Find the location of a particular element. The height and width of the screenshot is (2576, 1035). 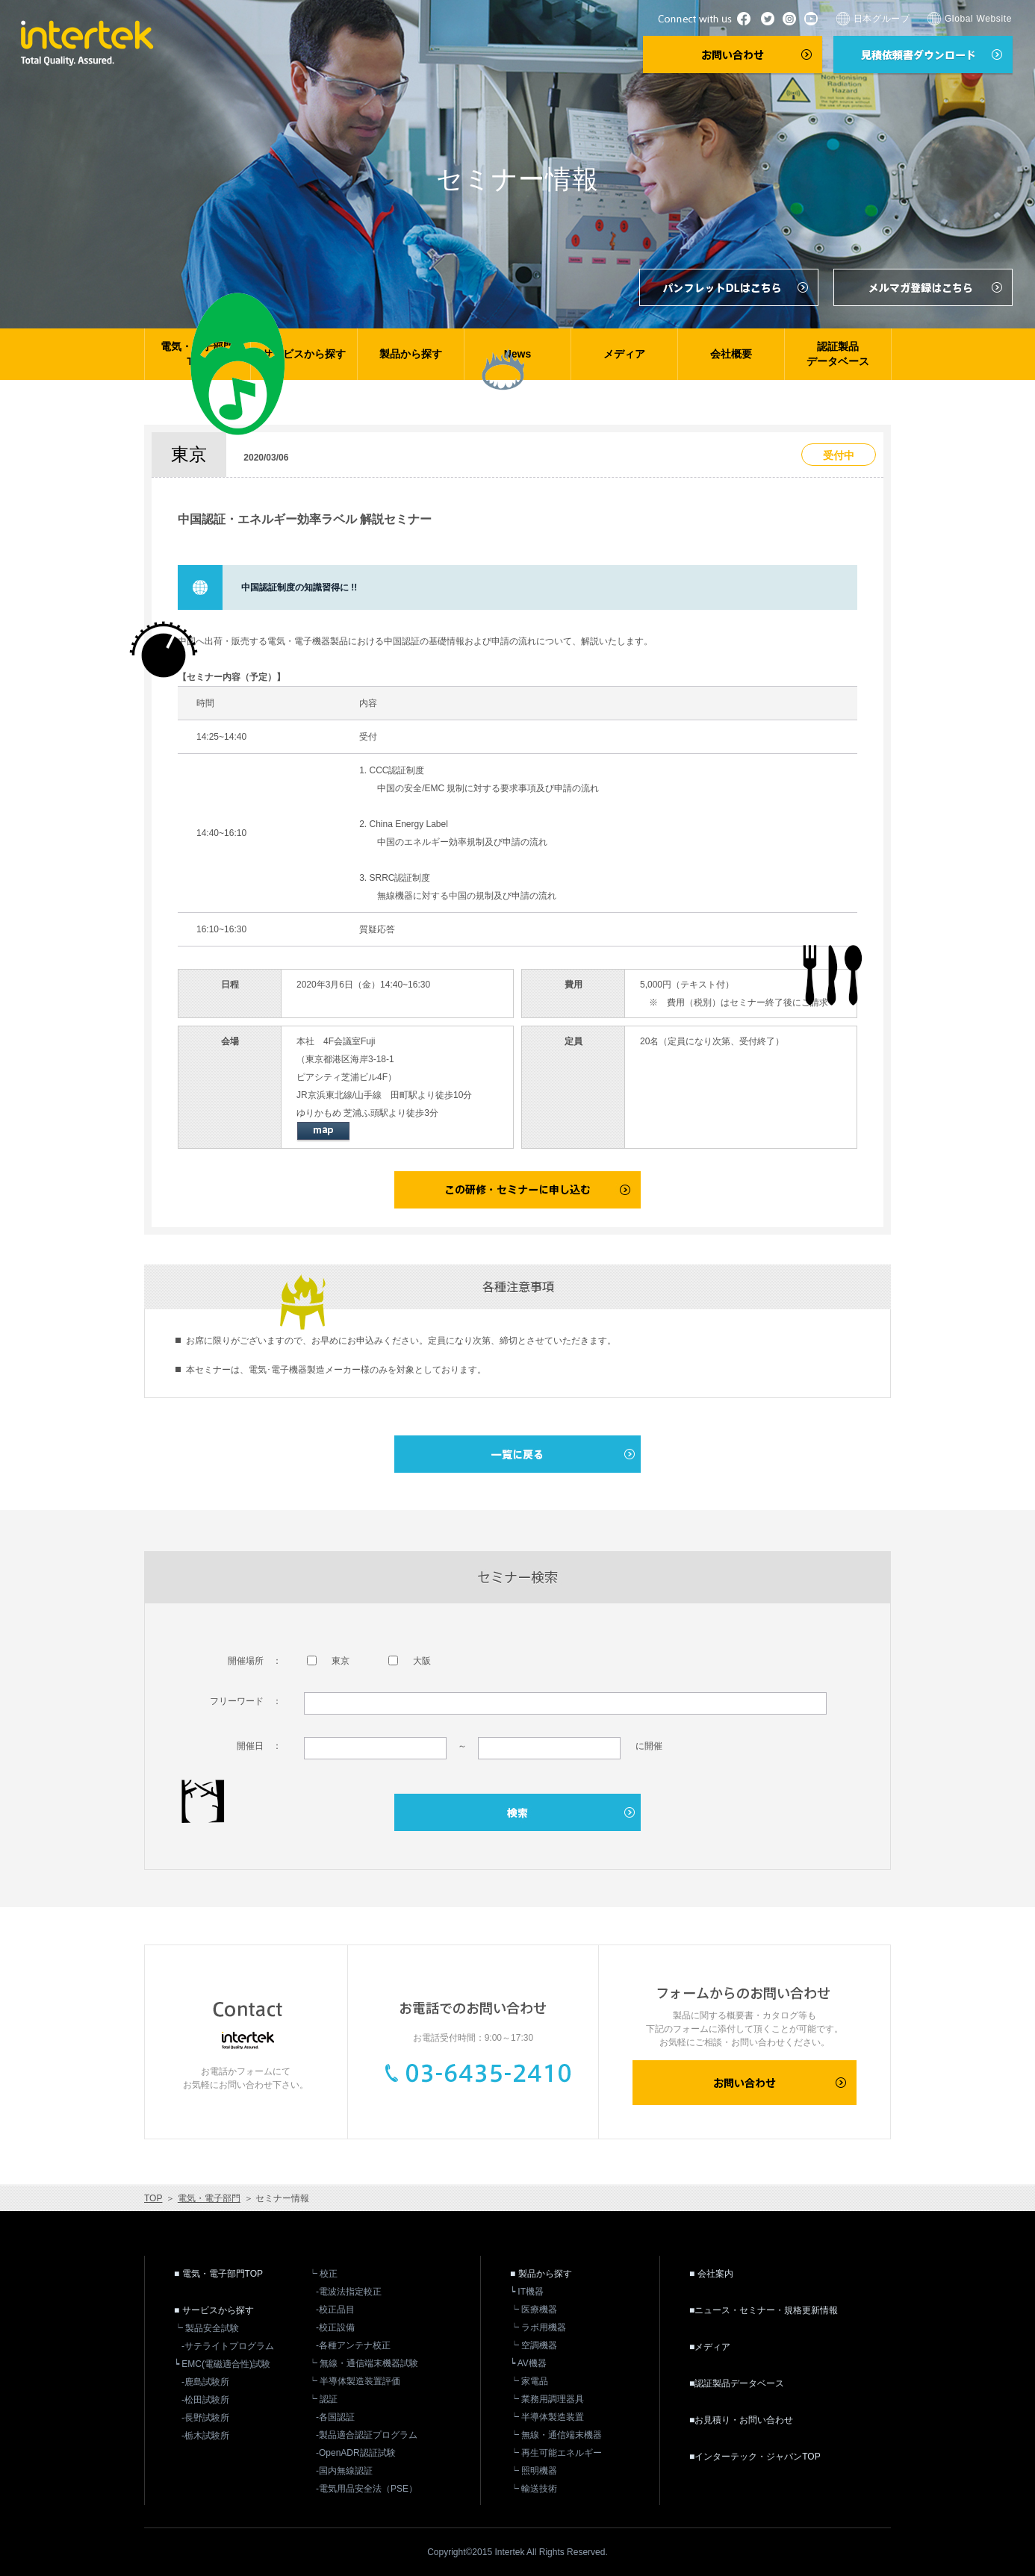

enter a forest zone or nature area is located at coordinates (202, 1801).